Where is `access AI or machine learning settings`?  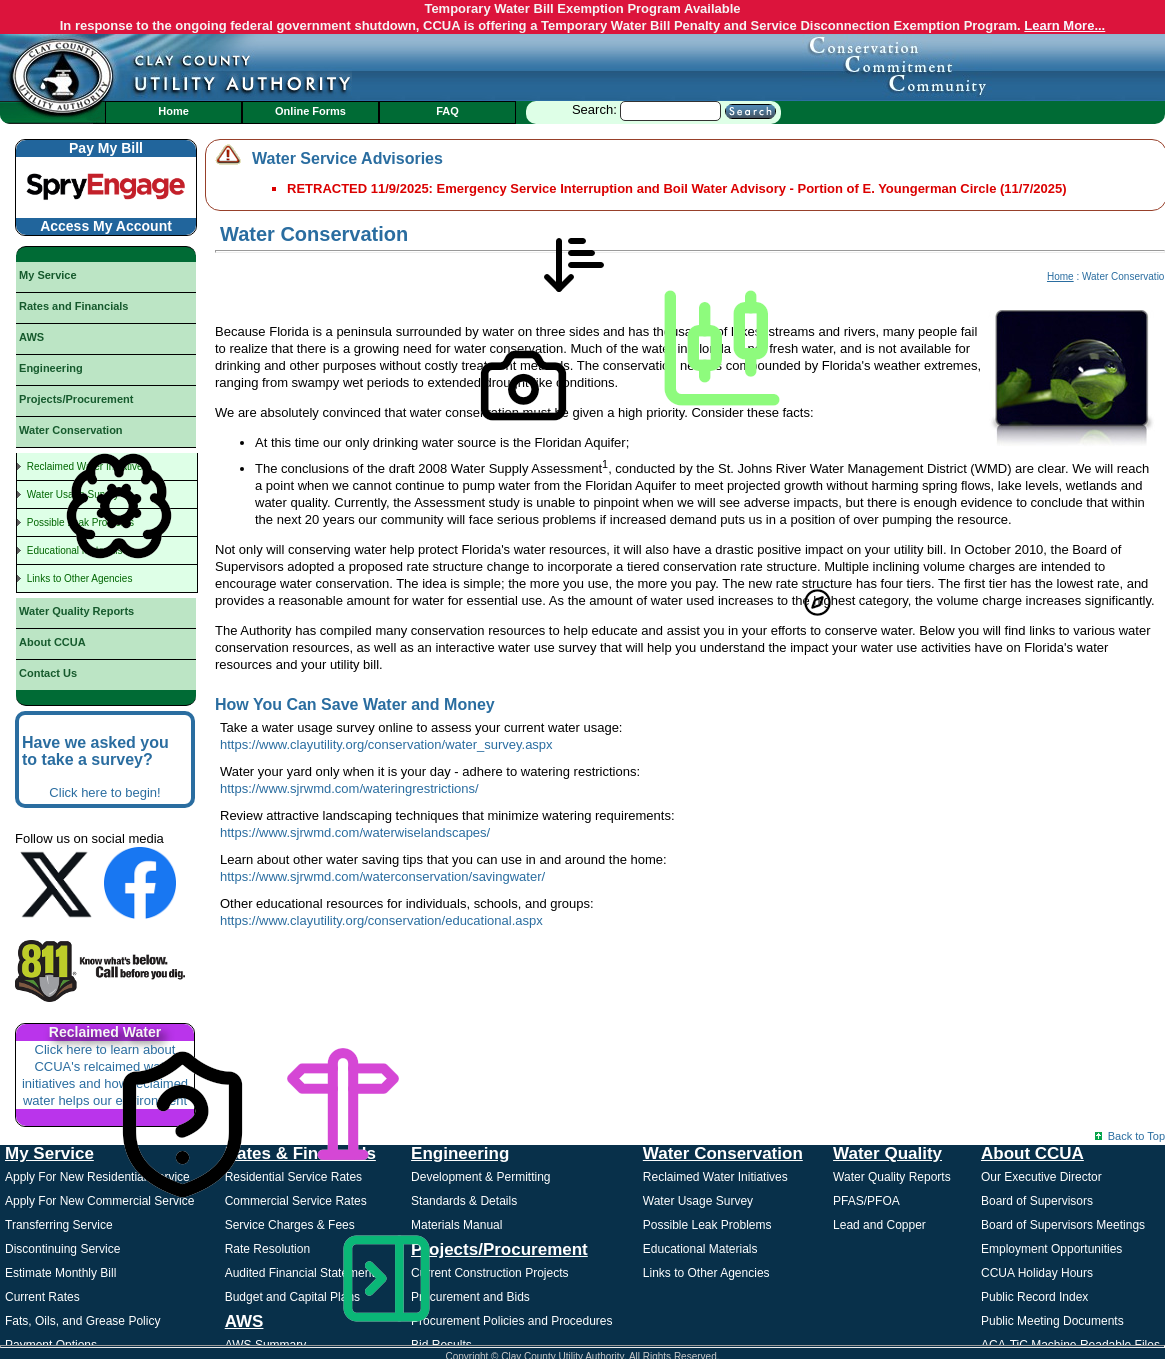
access AI or machine learning settings is located at coordinates (119, 506).